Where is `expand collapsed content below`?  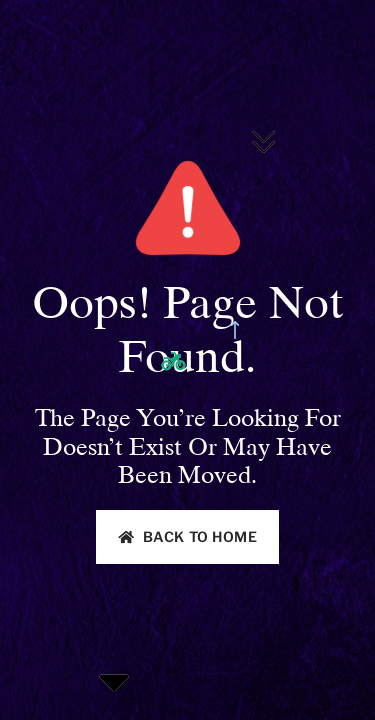
expand collapsed content below is located at coordinates (264, 142).